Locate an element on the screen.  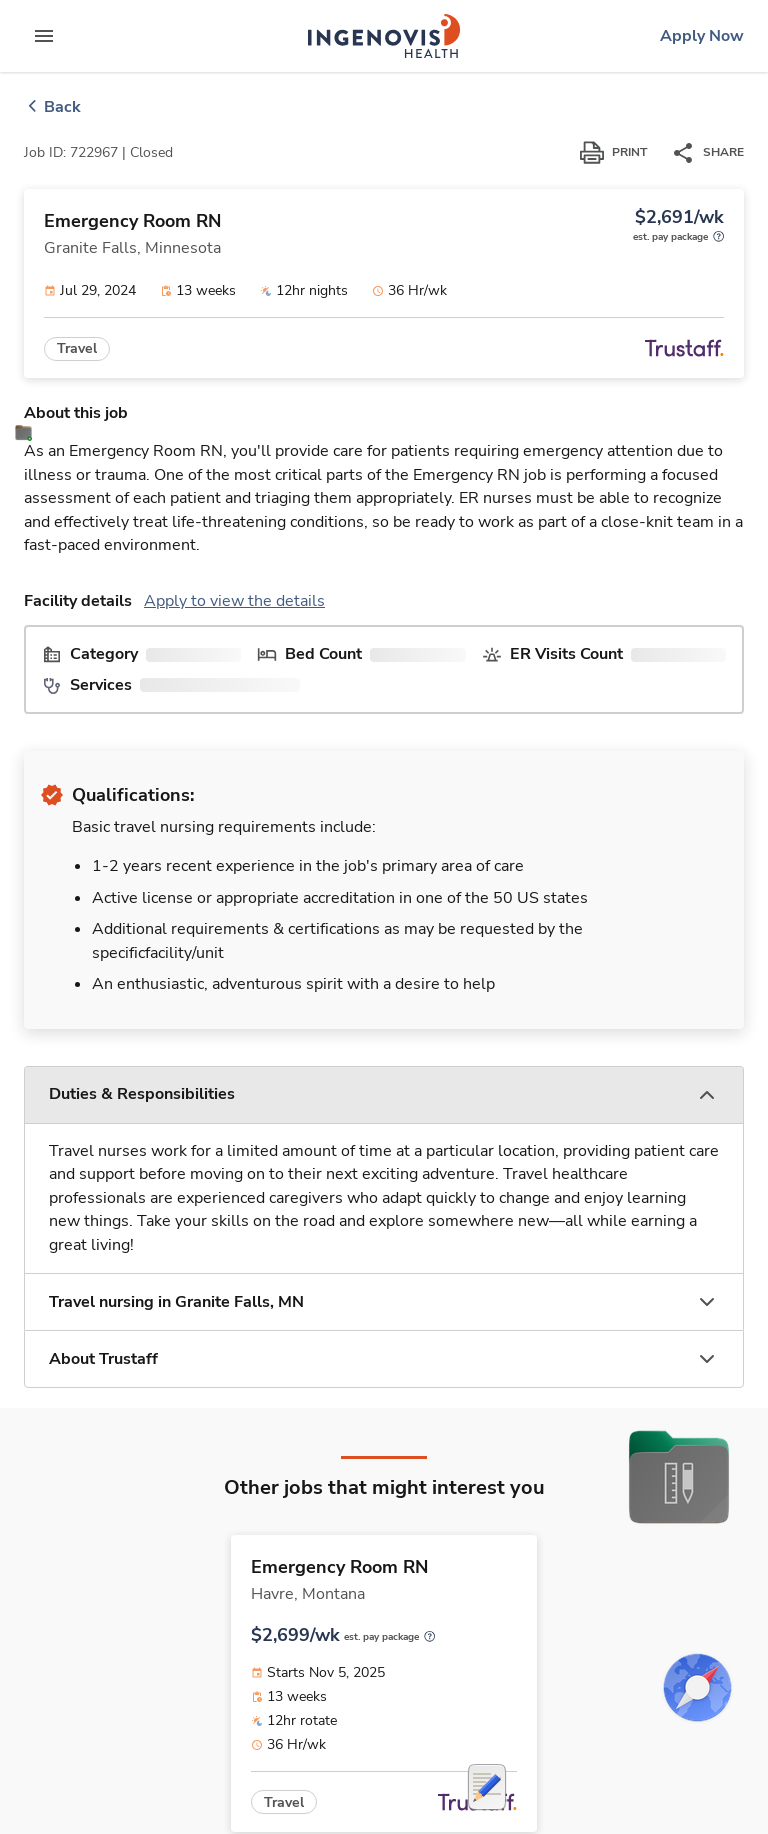
open the web browser is located at coordinates (697, 1687).